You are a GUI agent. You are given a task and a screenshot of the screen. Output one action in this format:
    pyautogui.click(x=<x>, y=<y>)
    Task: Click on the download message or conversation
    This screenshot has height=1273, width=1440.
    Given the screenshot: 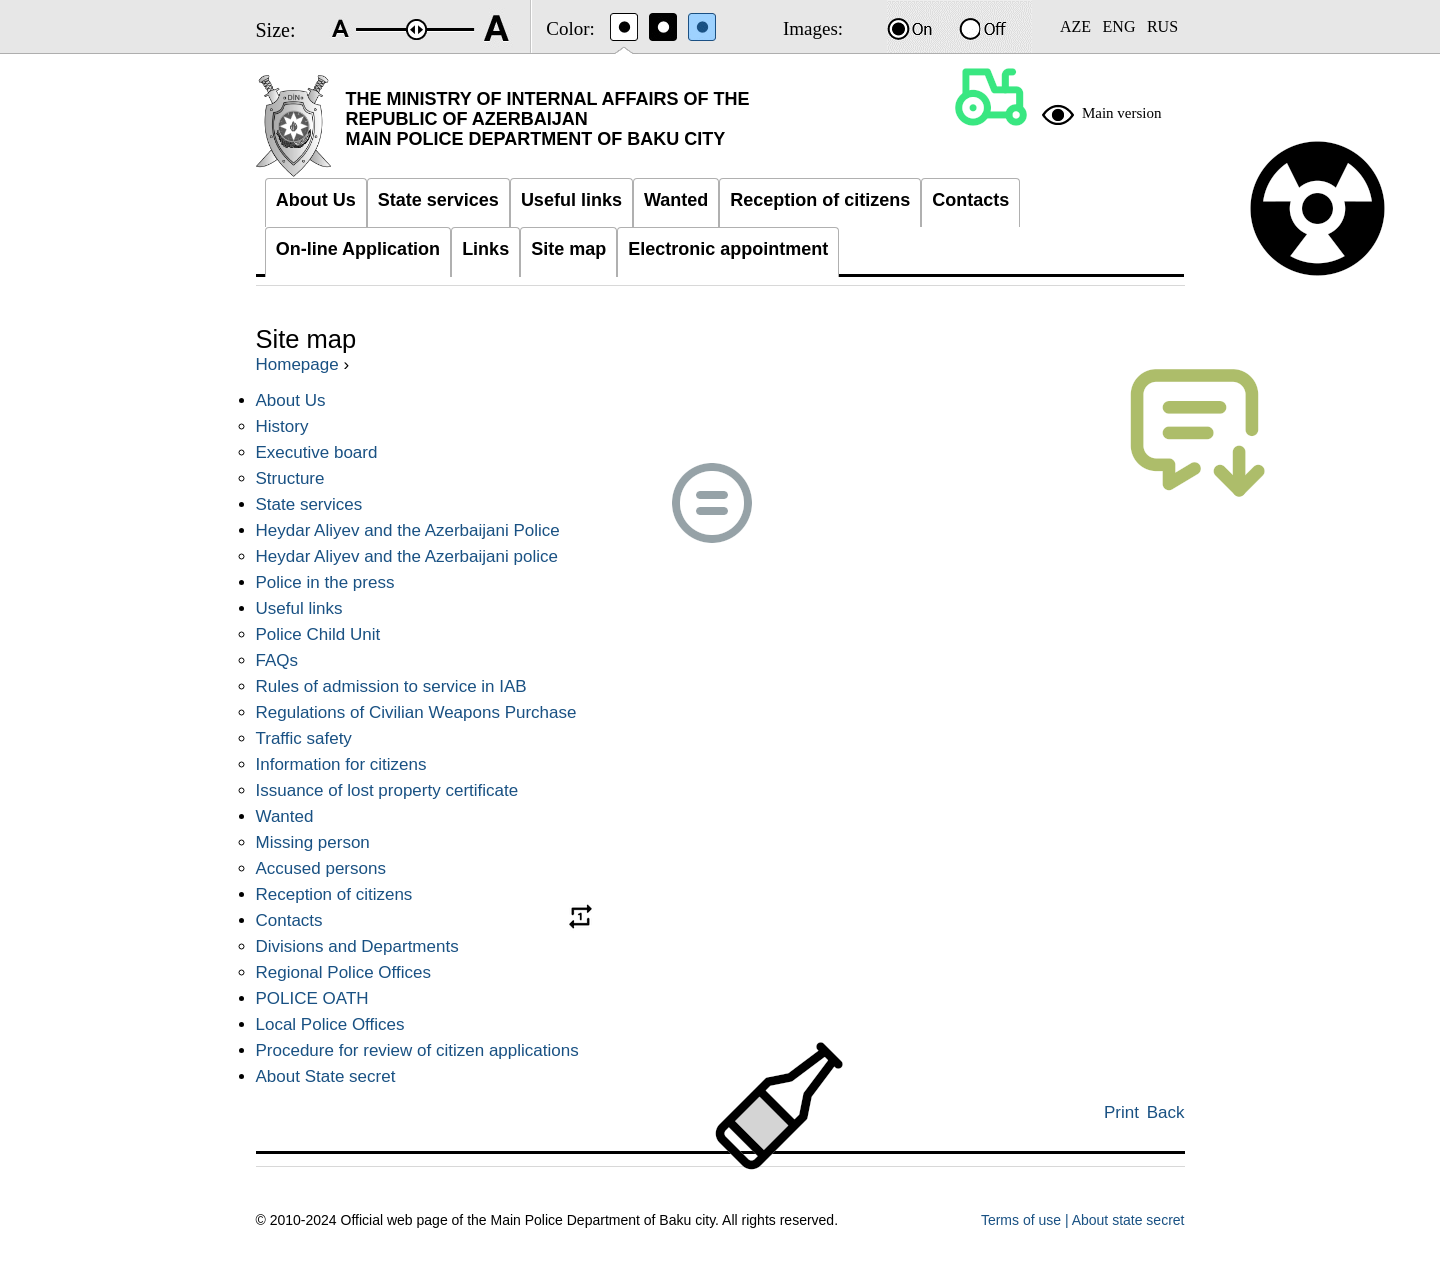 What is the action you would take?
    pyautogui.click(x=1194, y=426)
    